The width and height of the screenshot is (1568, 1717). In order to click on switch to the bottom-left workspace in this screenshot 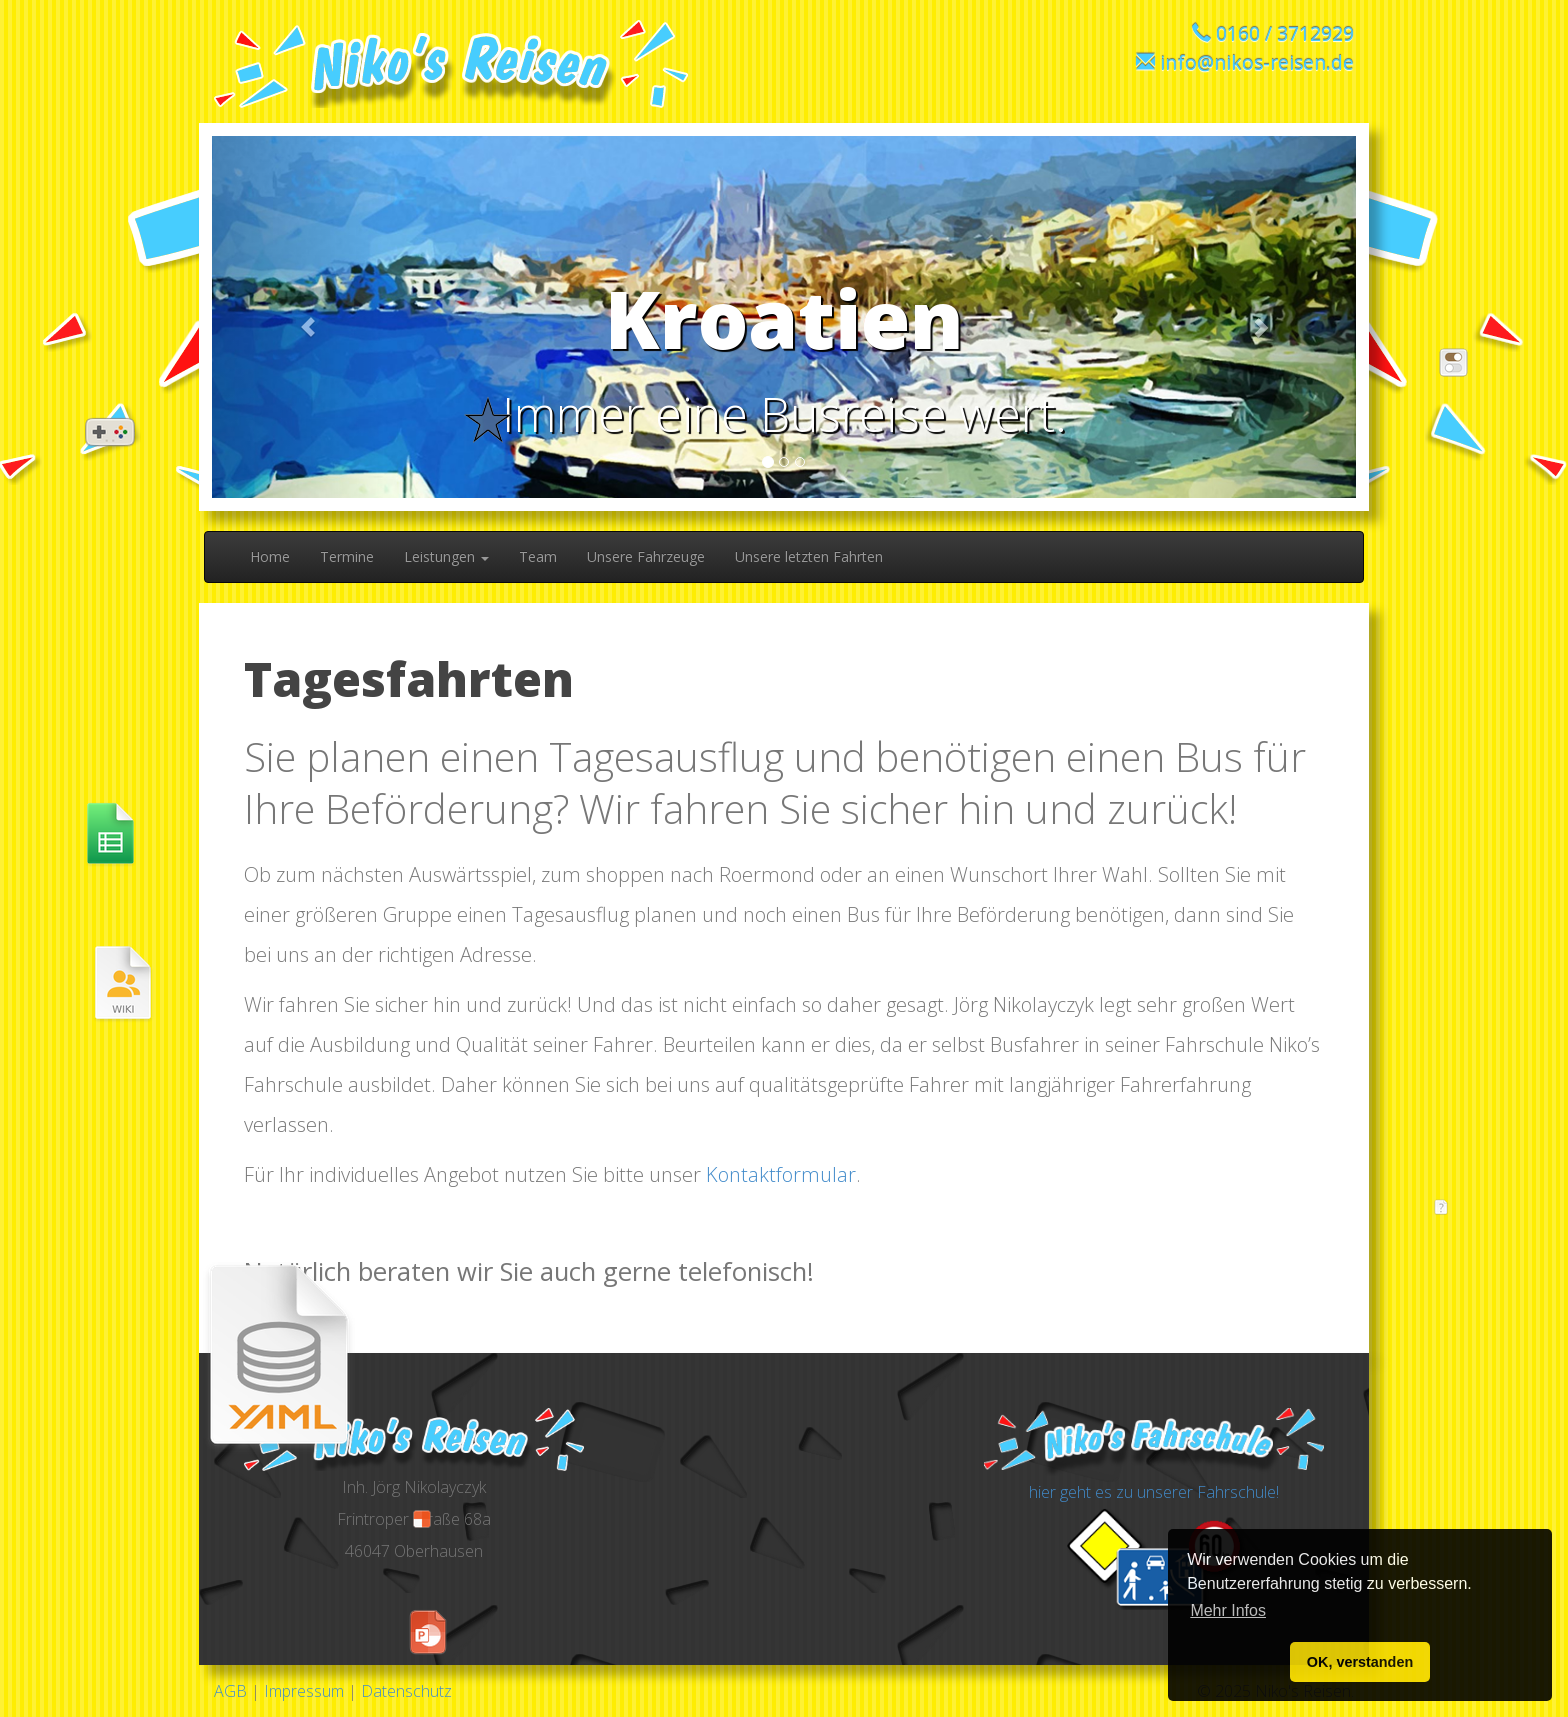, I will do `click(422, 1519)`.